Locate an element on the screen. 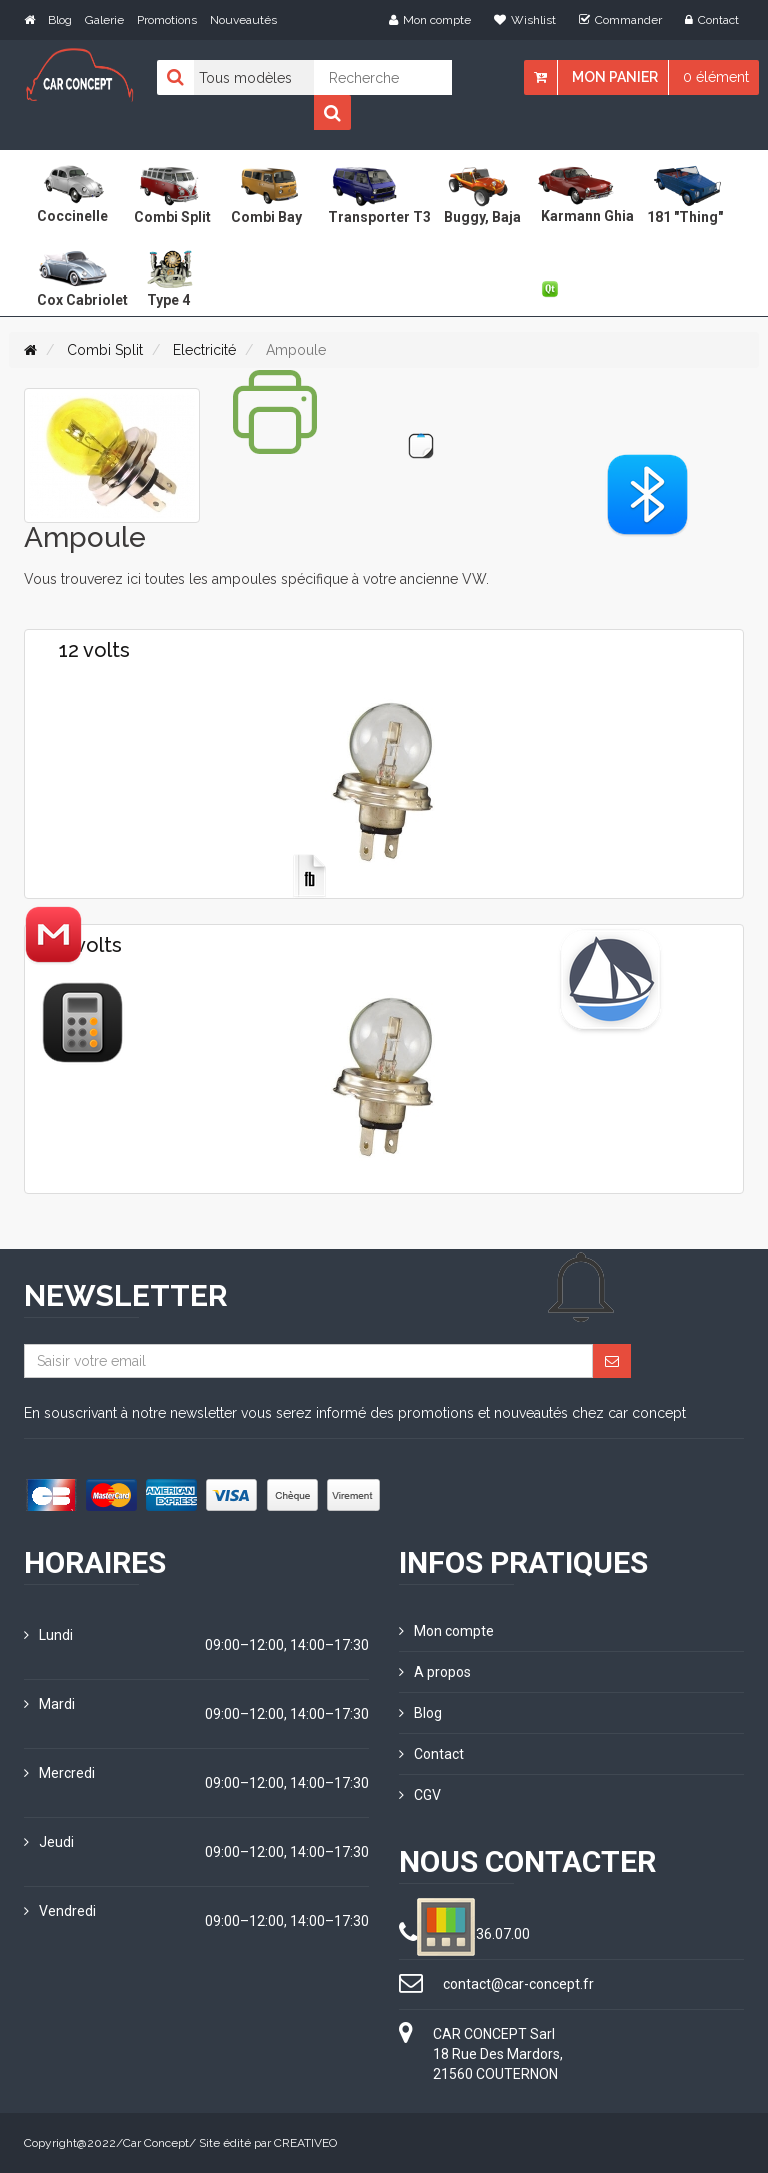 This screenshot has height=2173, width=768. open the calculator app is located at coordinates (82, 1022).